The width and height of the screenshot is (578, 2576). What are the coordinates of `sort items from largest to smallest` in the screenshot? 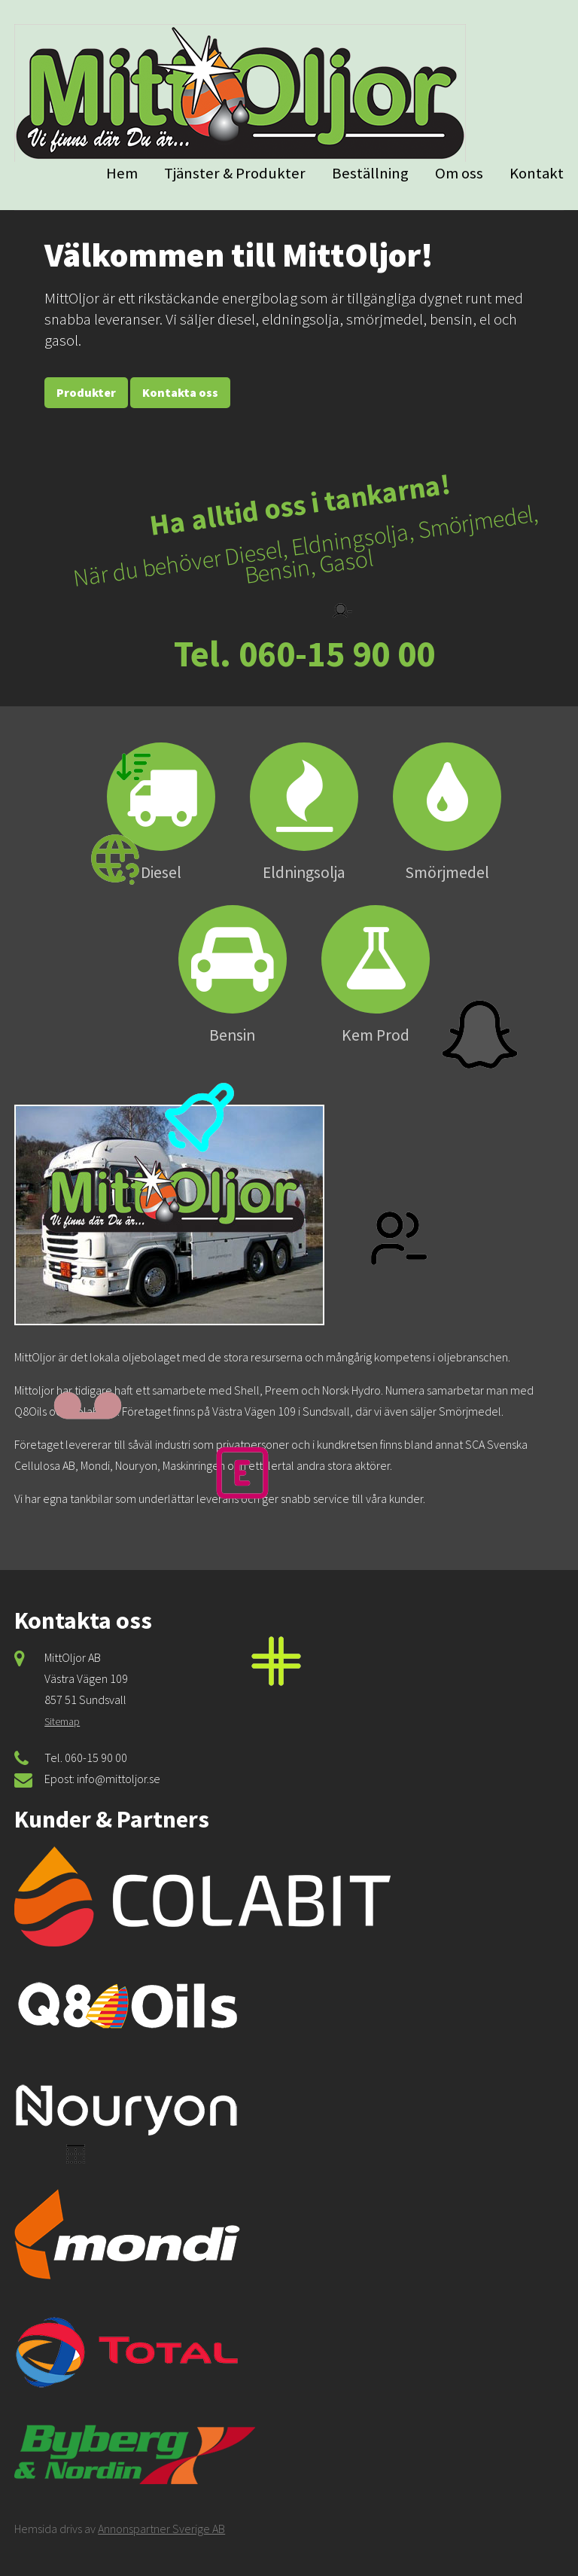 It's located at (133, 767).